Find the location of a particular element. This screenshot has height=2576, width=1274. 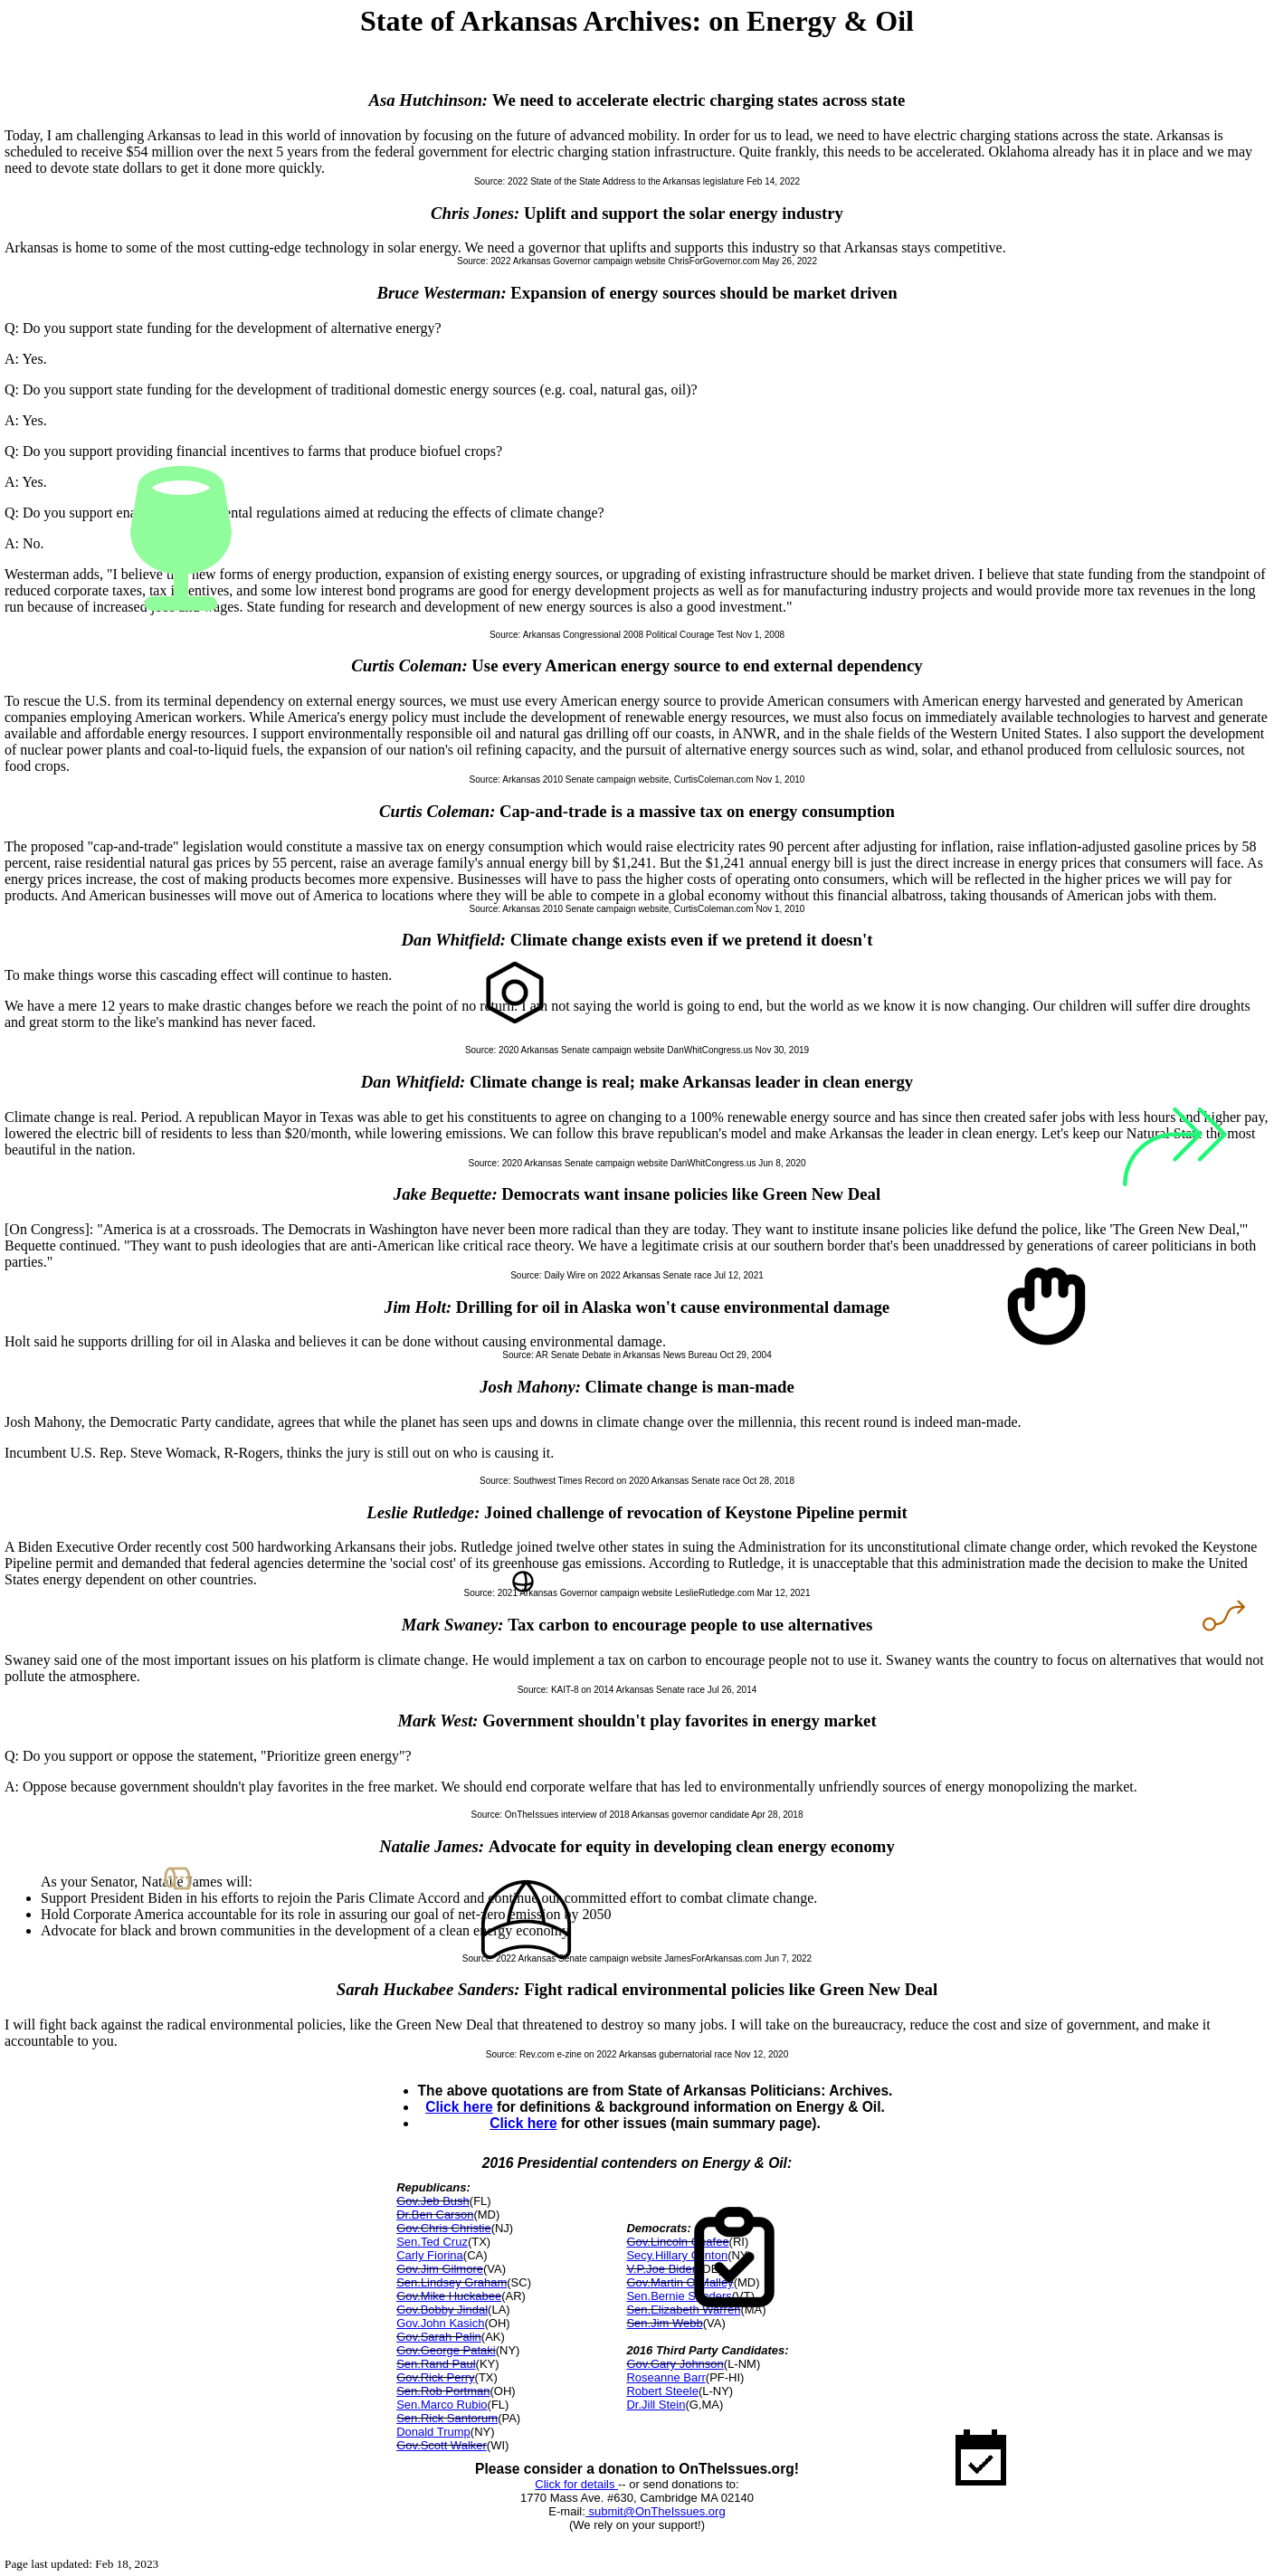

access globe or world view is located at coordinates (523, 1582).